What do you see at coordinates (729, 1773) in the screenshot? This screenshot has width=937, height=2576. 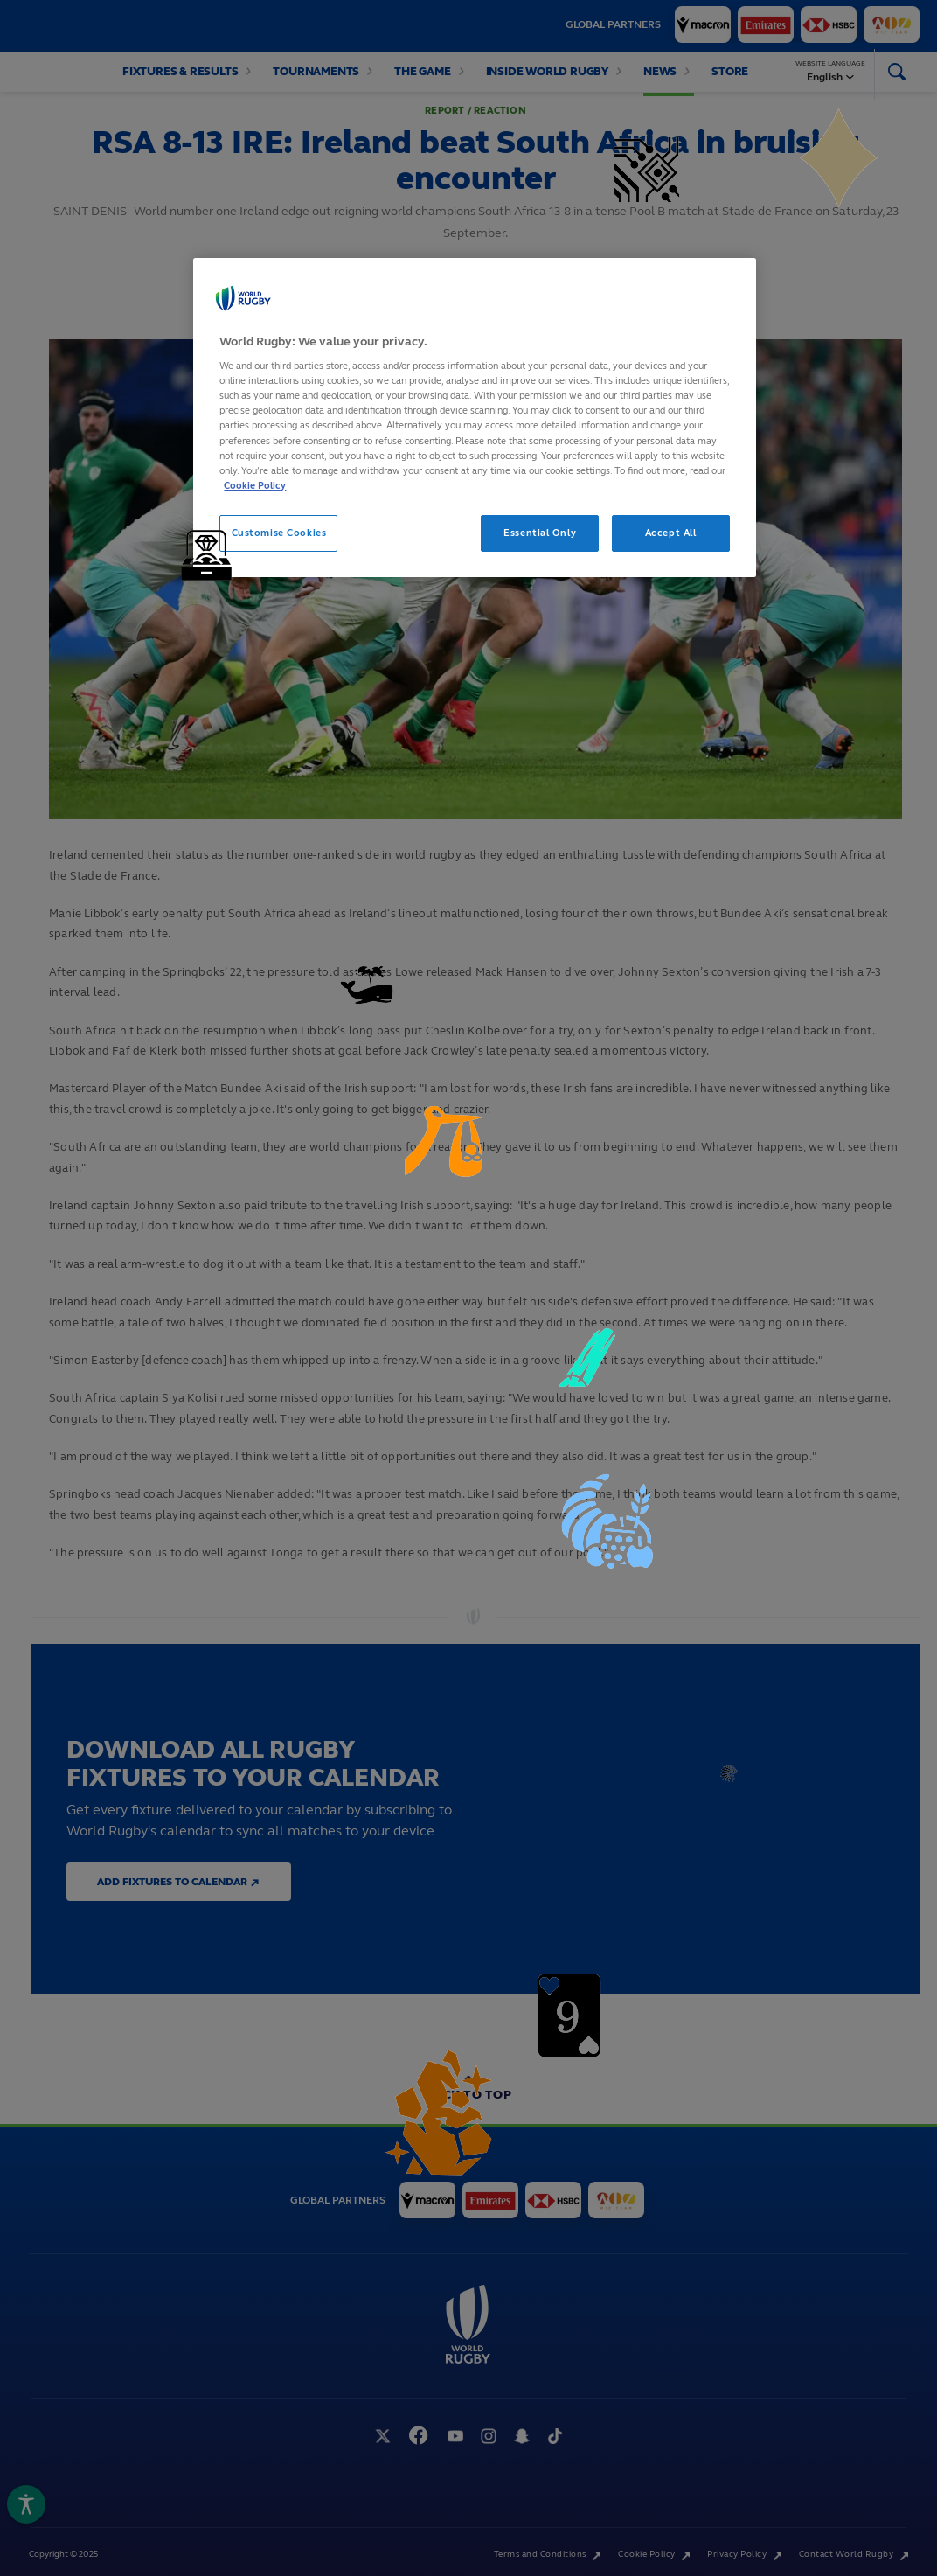 I see `select native american or tribal theme` at bounding box center [729, 1773].